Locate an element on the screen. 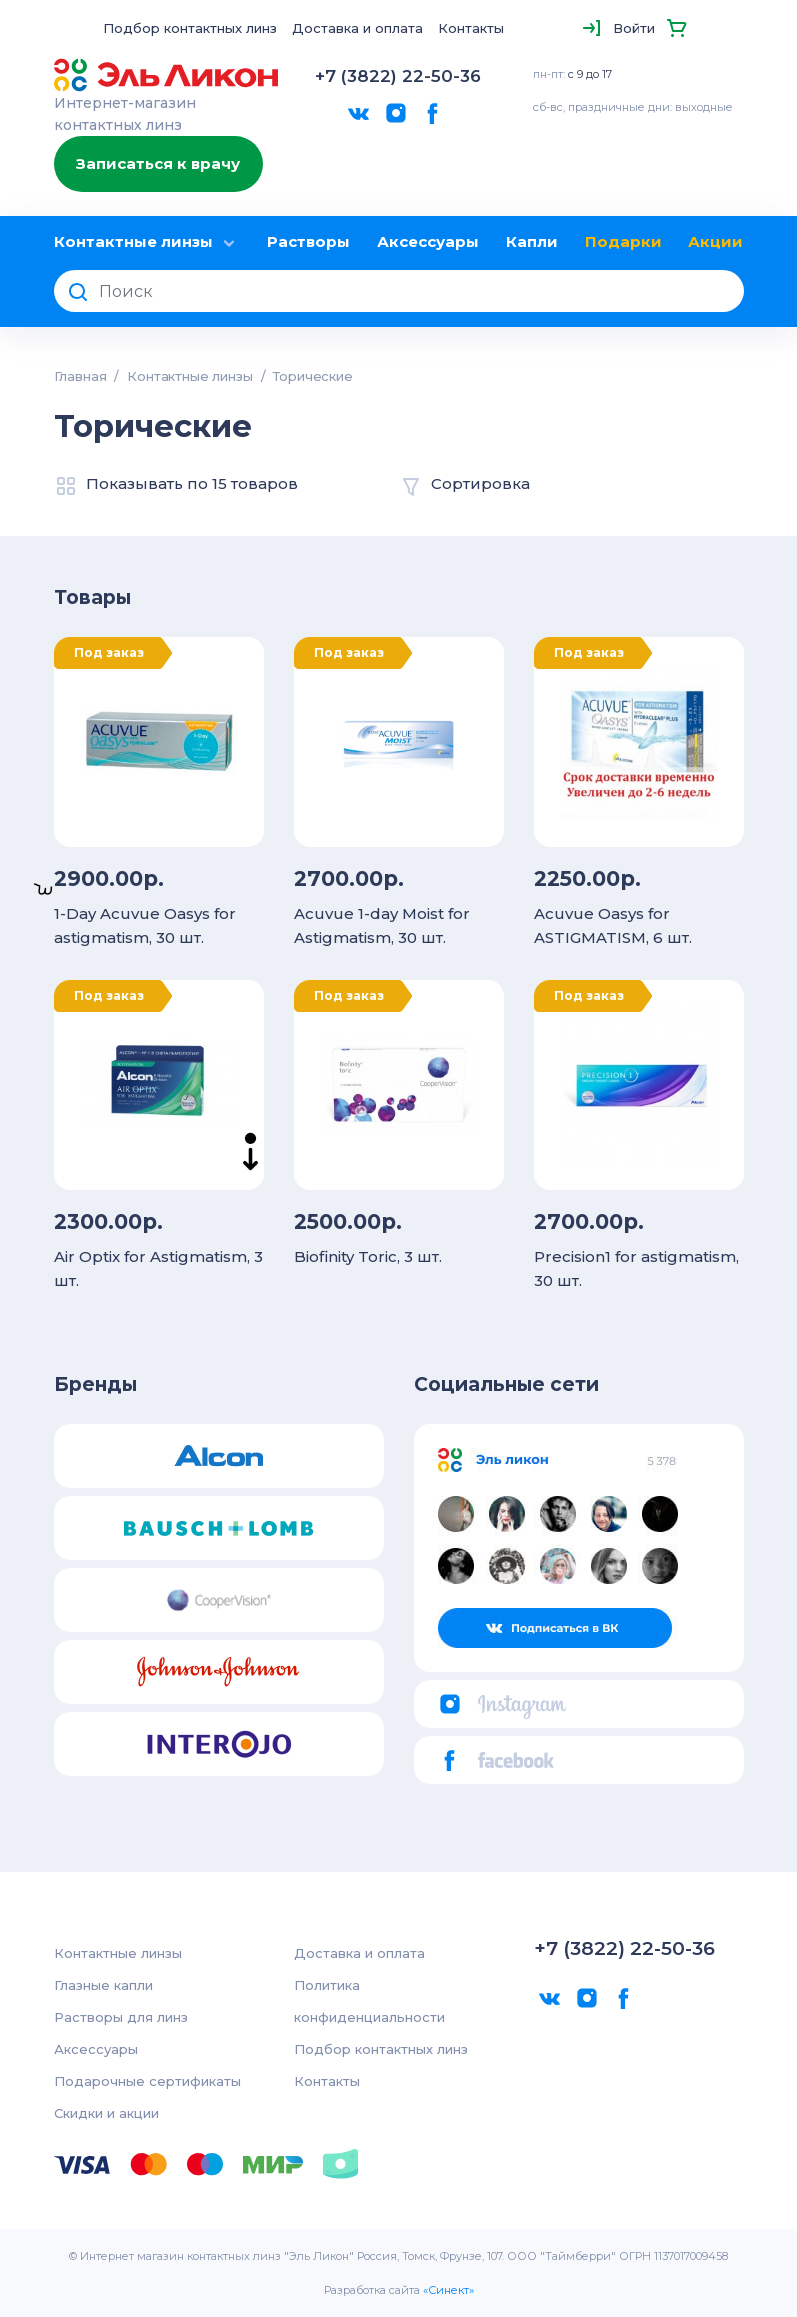 This screenshot has height=2317, width=797. move item down in a list is located at coordinates (250, 1151).